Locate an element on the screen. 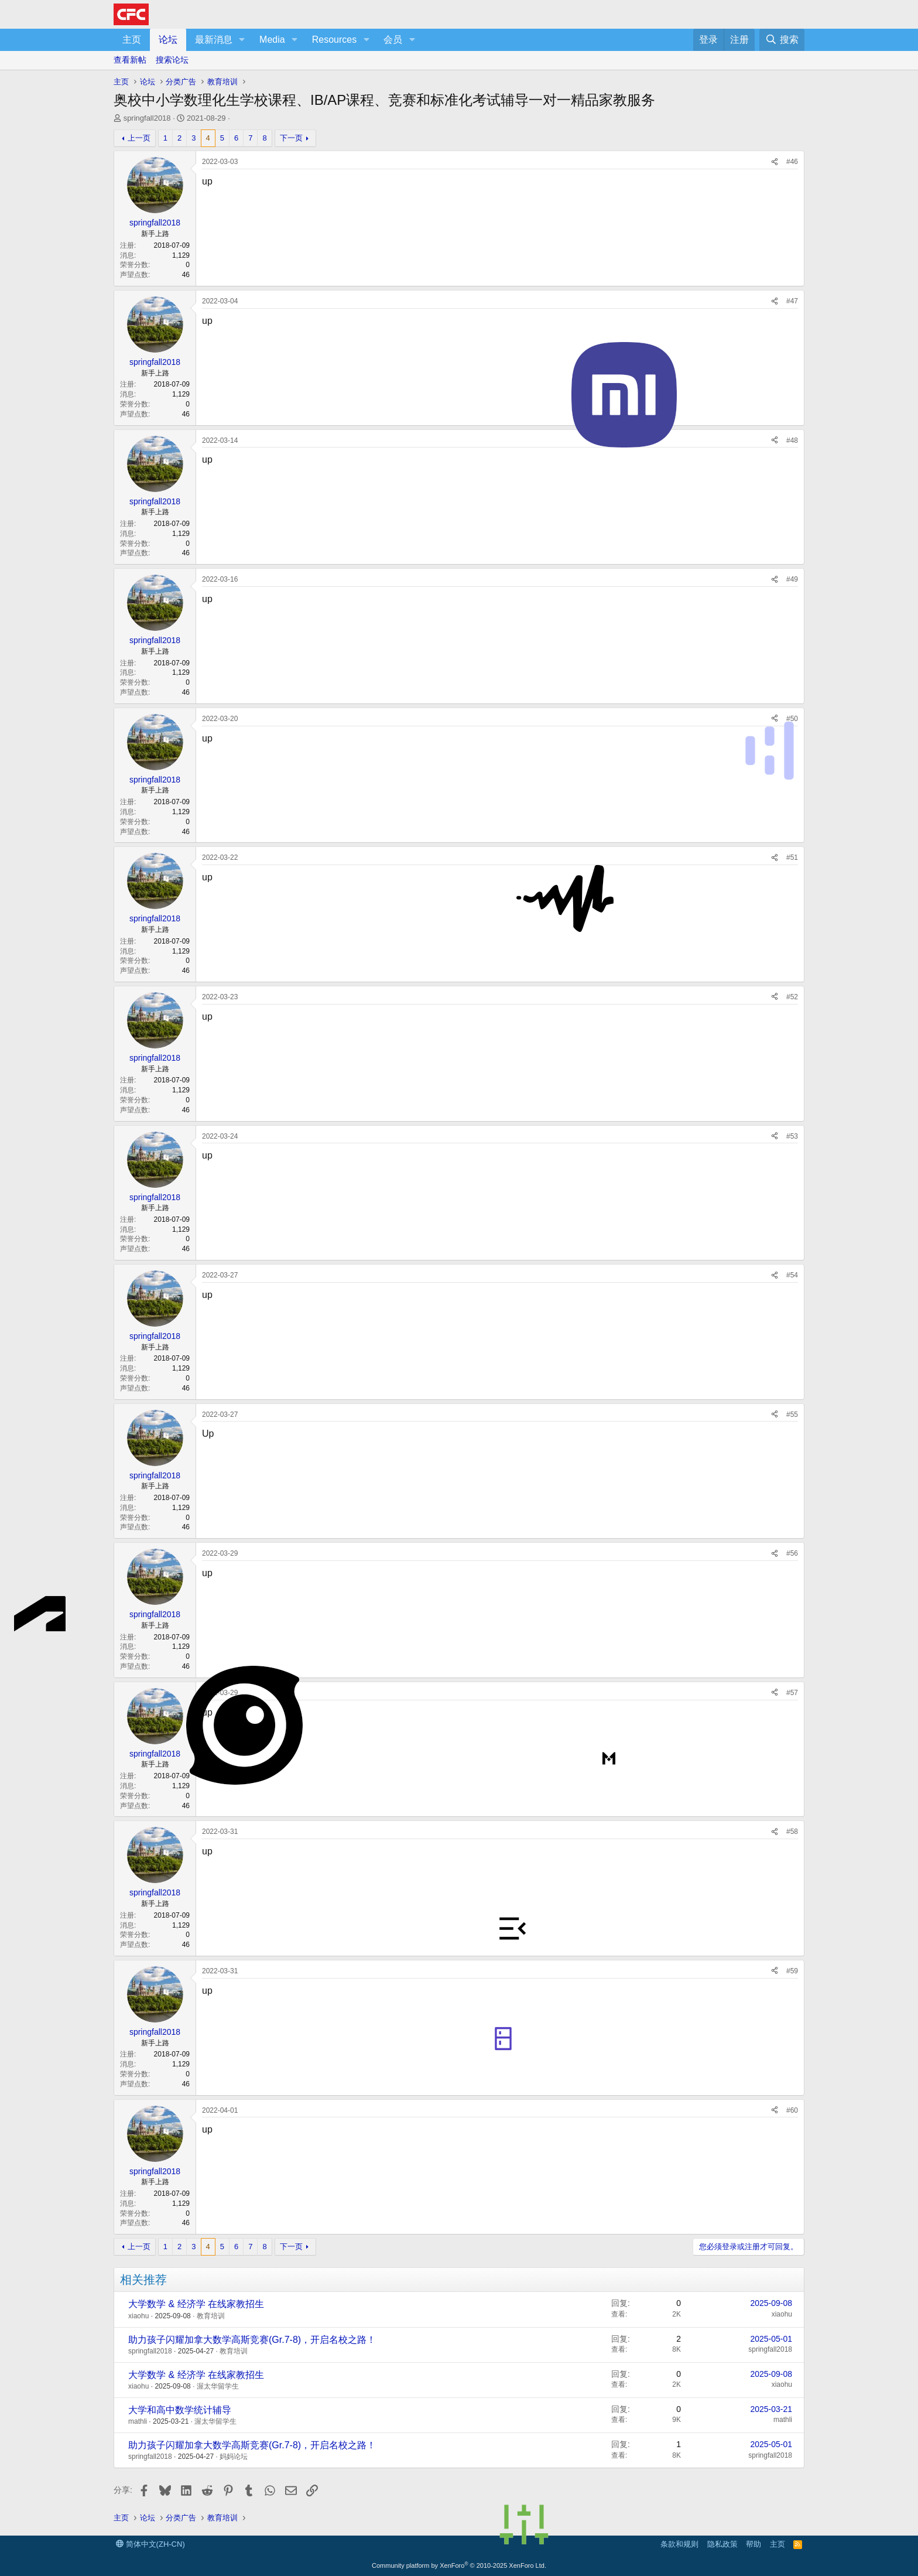 The image size is (918, 2576). open the Insta360 camera app is located at coordinates (244, 1725).